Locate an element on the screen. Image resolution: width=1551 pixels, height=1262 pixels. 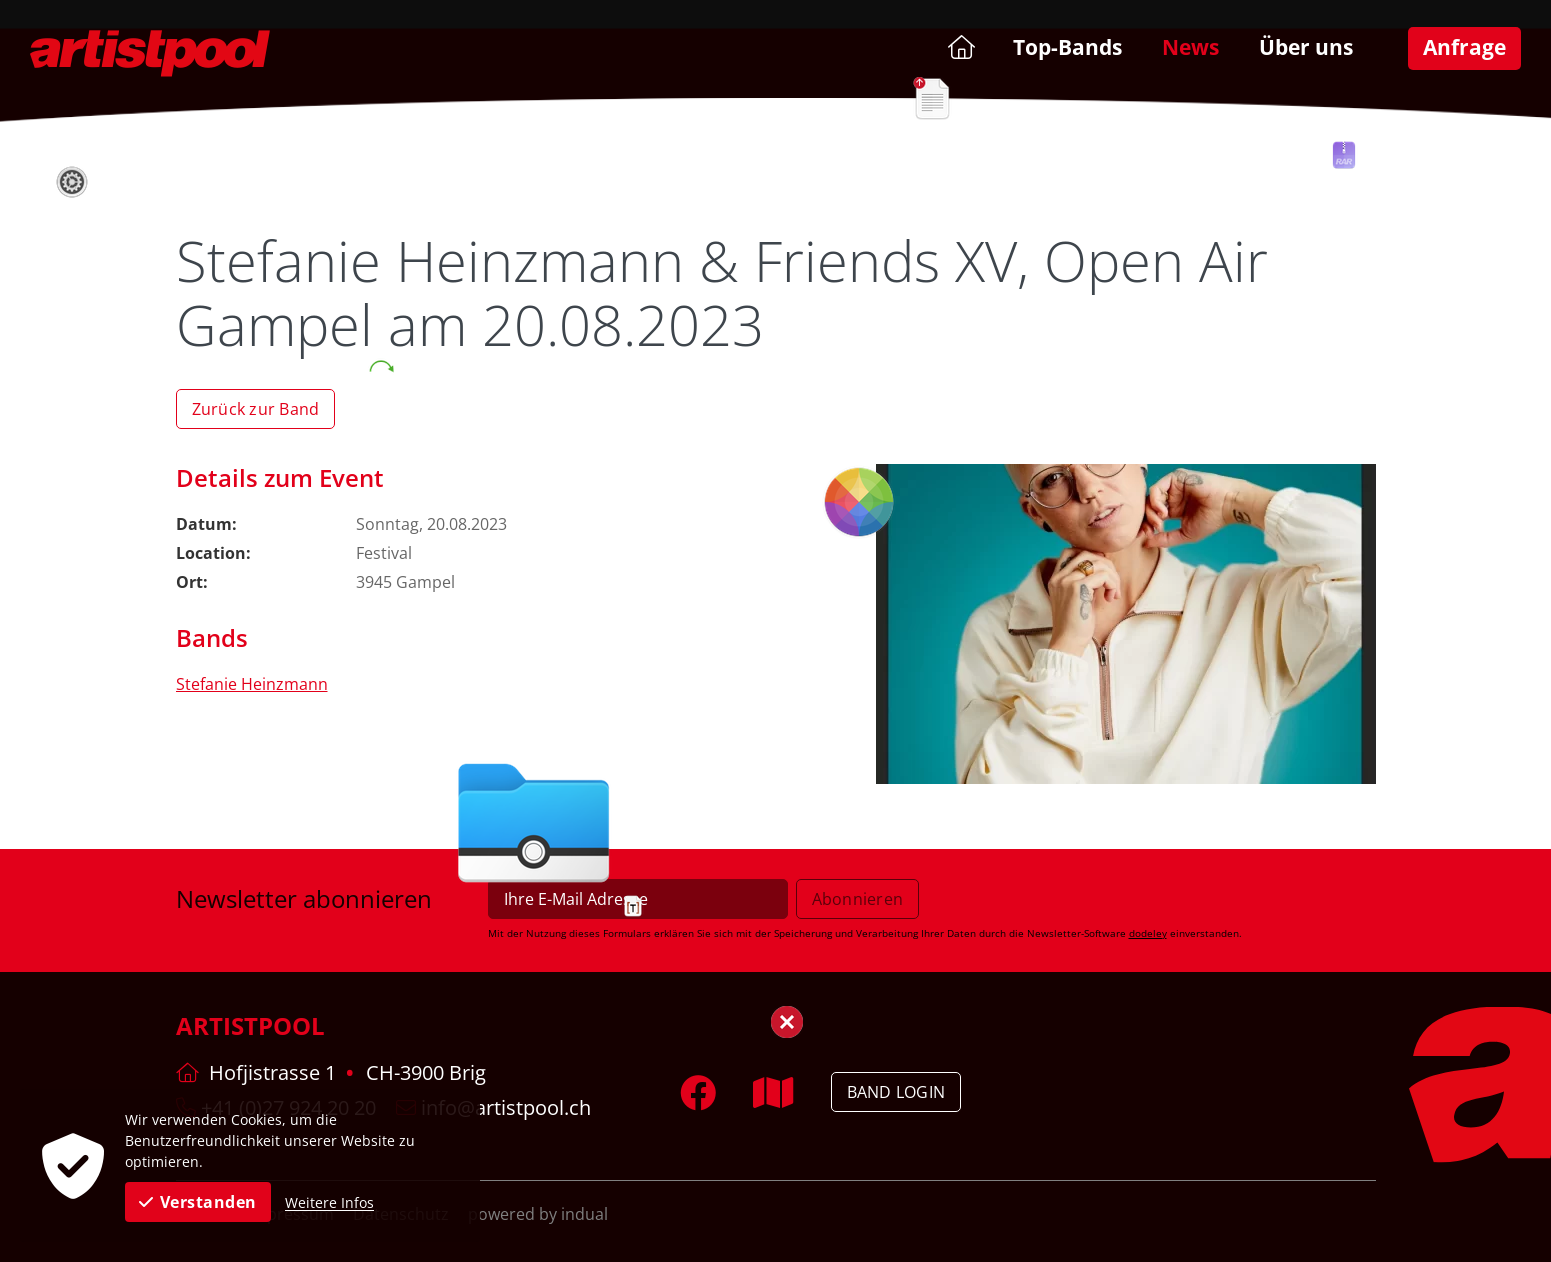
cancel the current calculation is located at coordinates (787, 1022).